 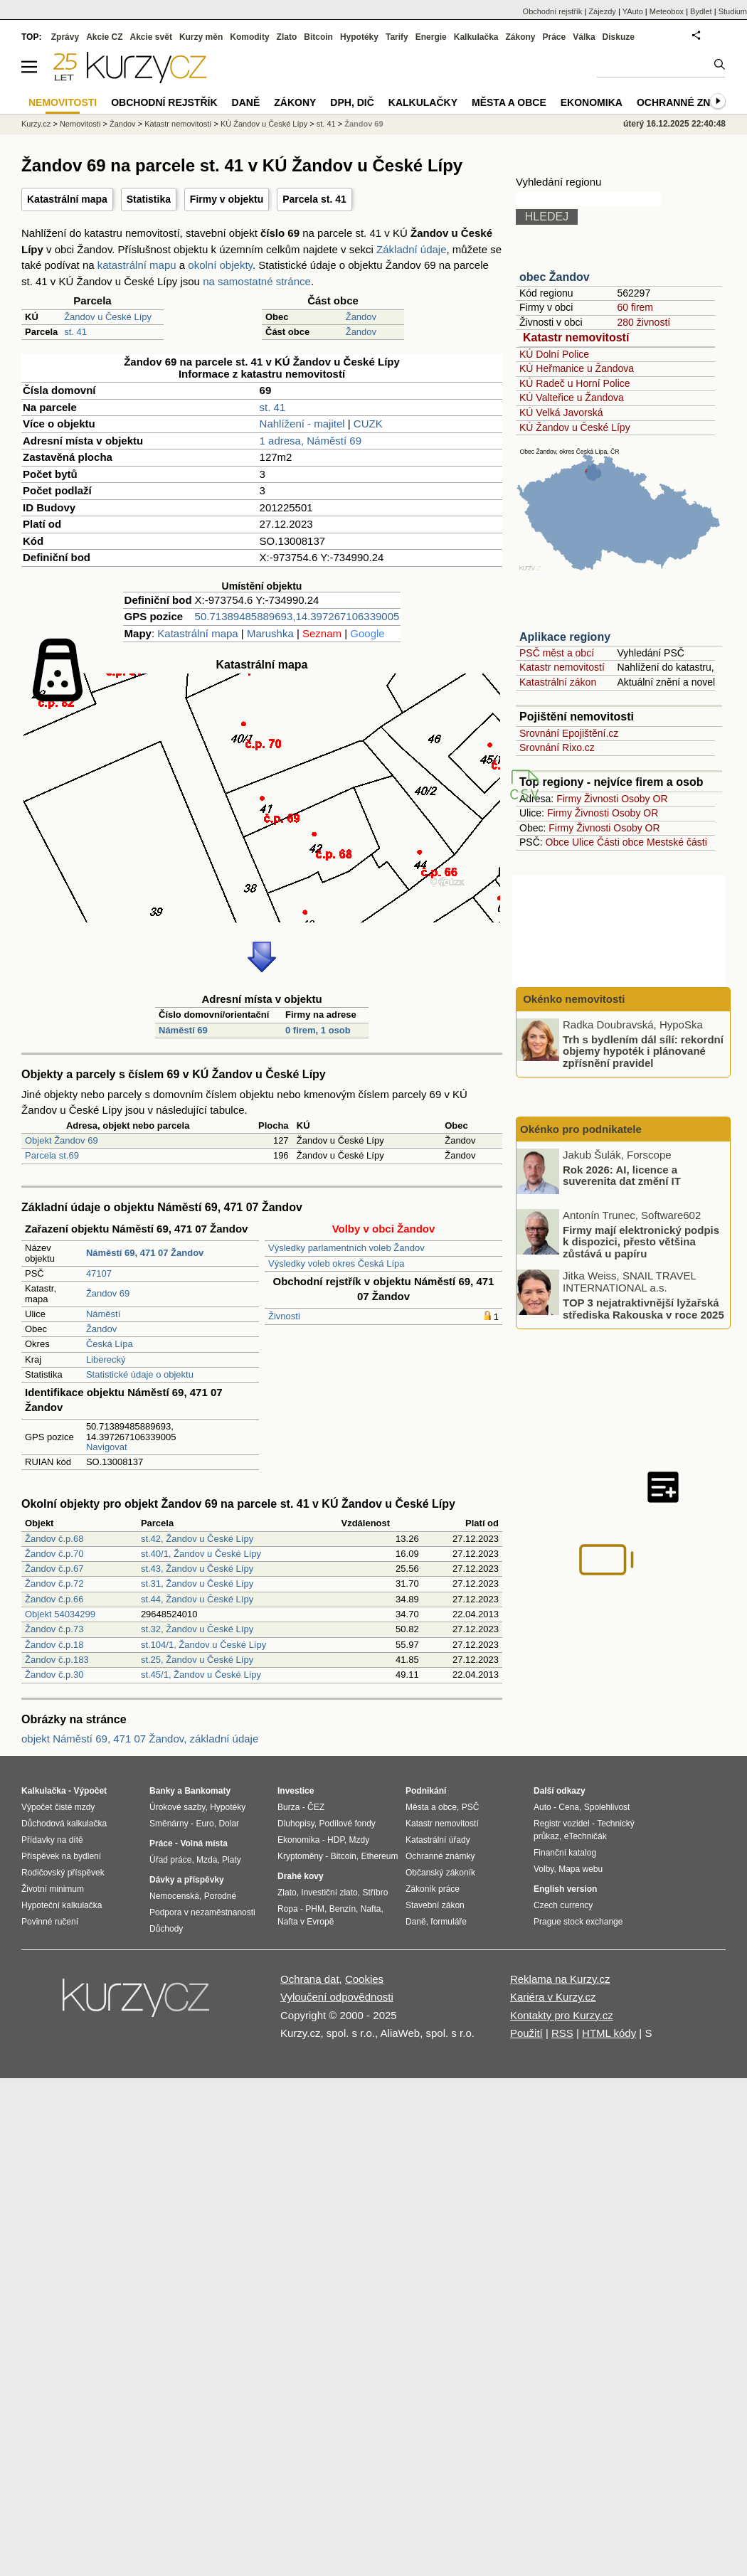 I want to click on indicates battery is empty or depleted, so click(x=605, y=1560).